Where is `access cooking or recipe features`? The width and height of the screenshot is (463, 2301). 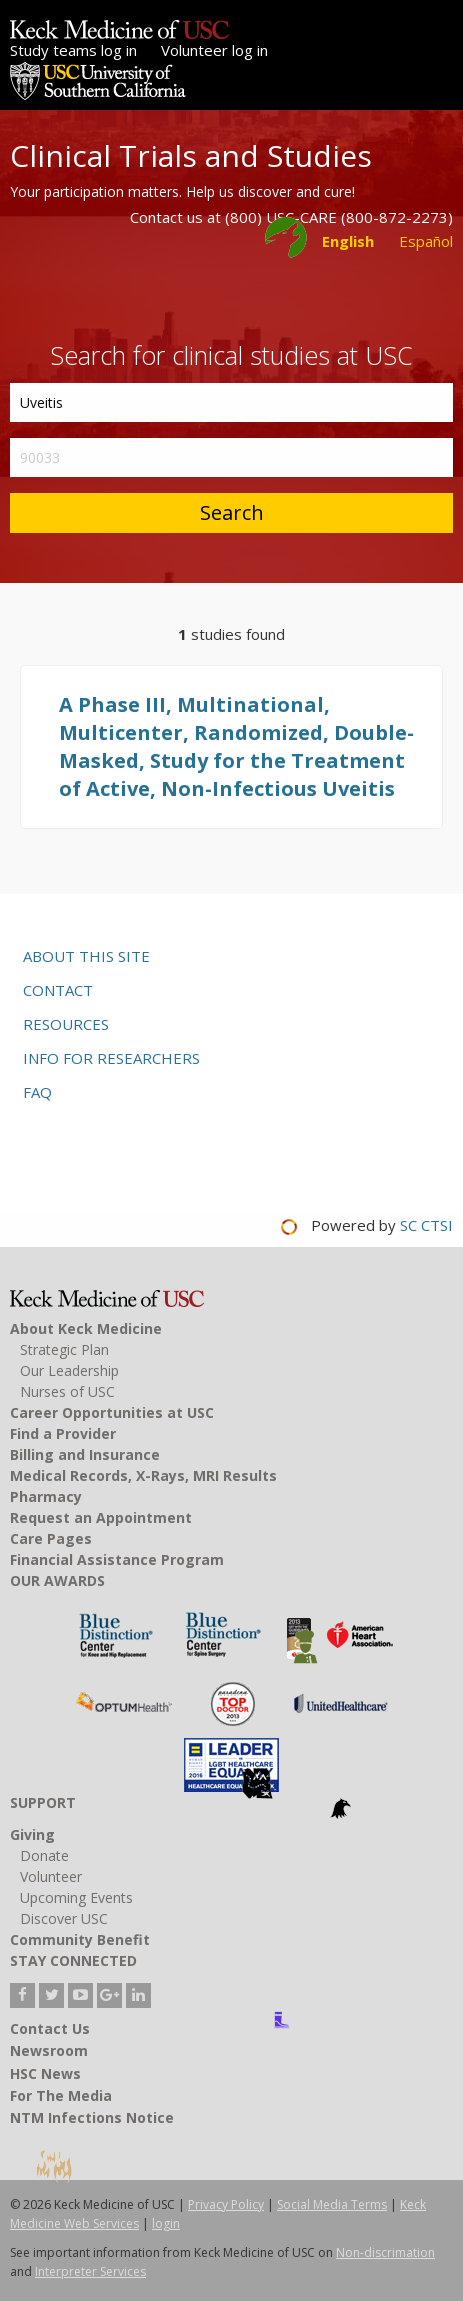
access cooking or recipe features is located at coordinates (305, 1646).